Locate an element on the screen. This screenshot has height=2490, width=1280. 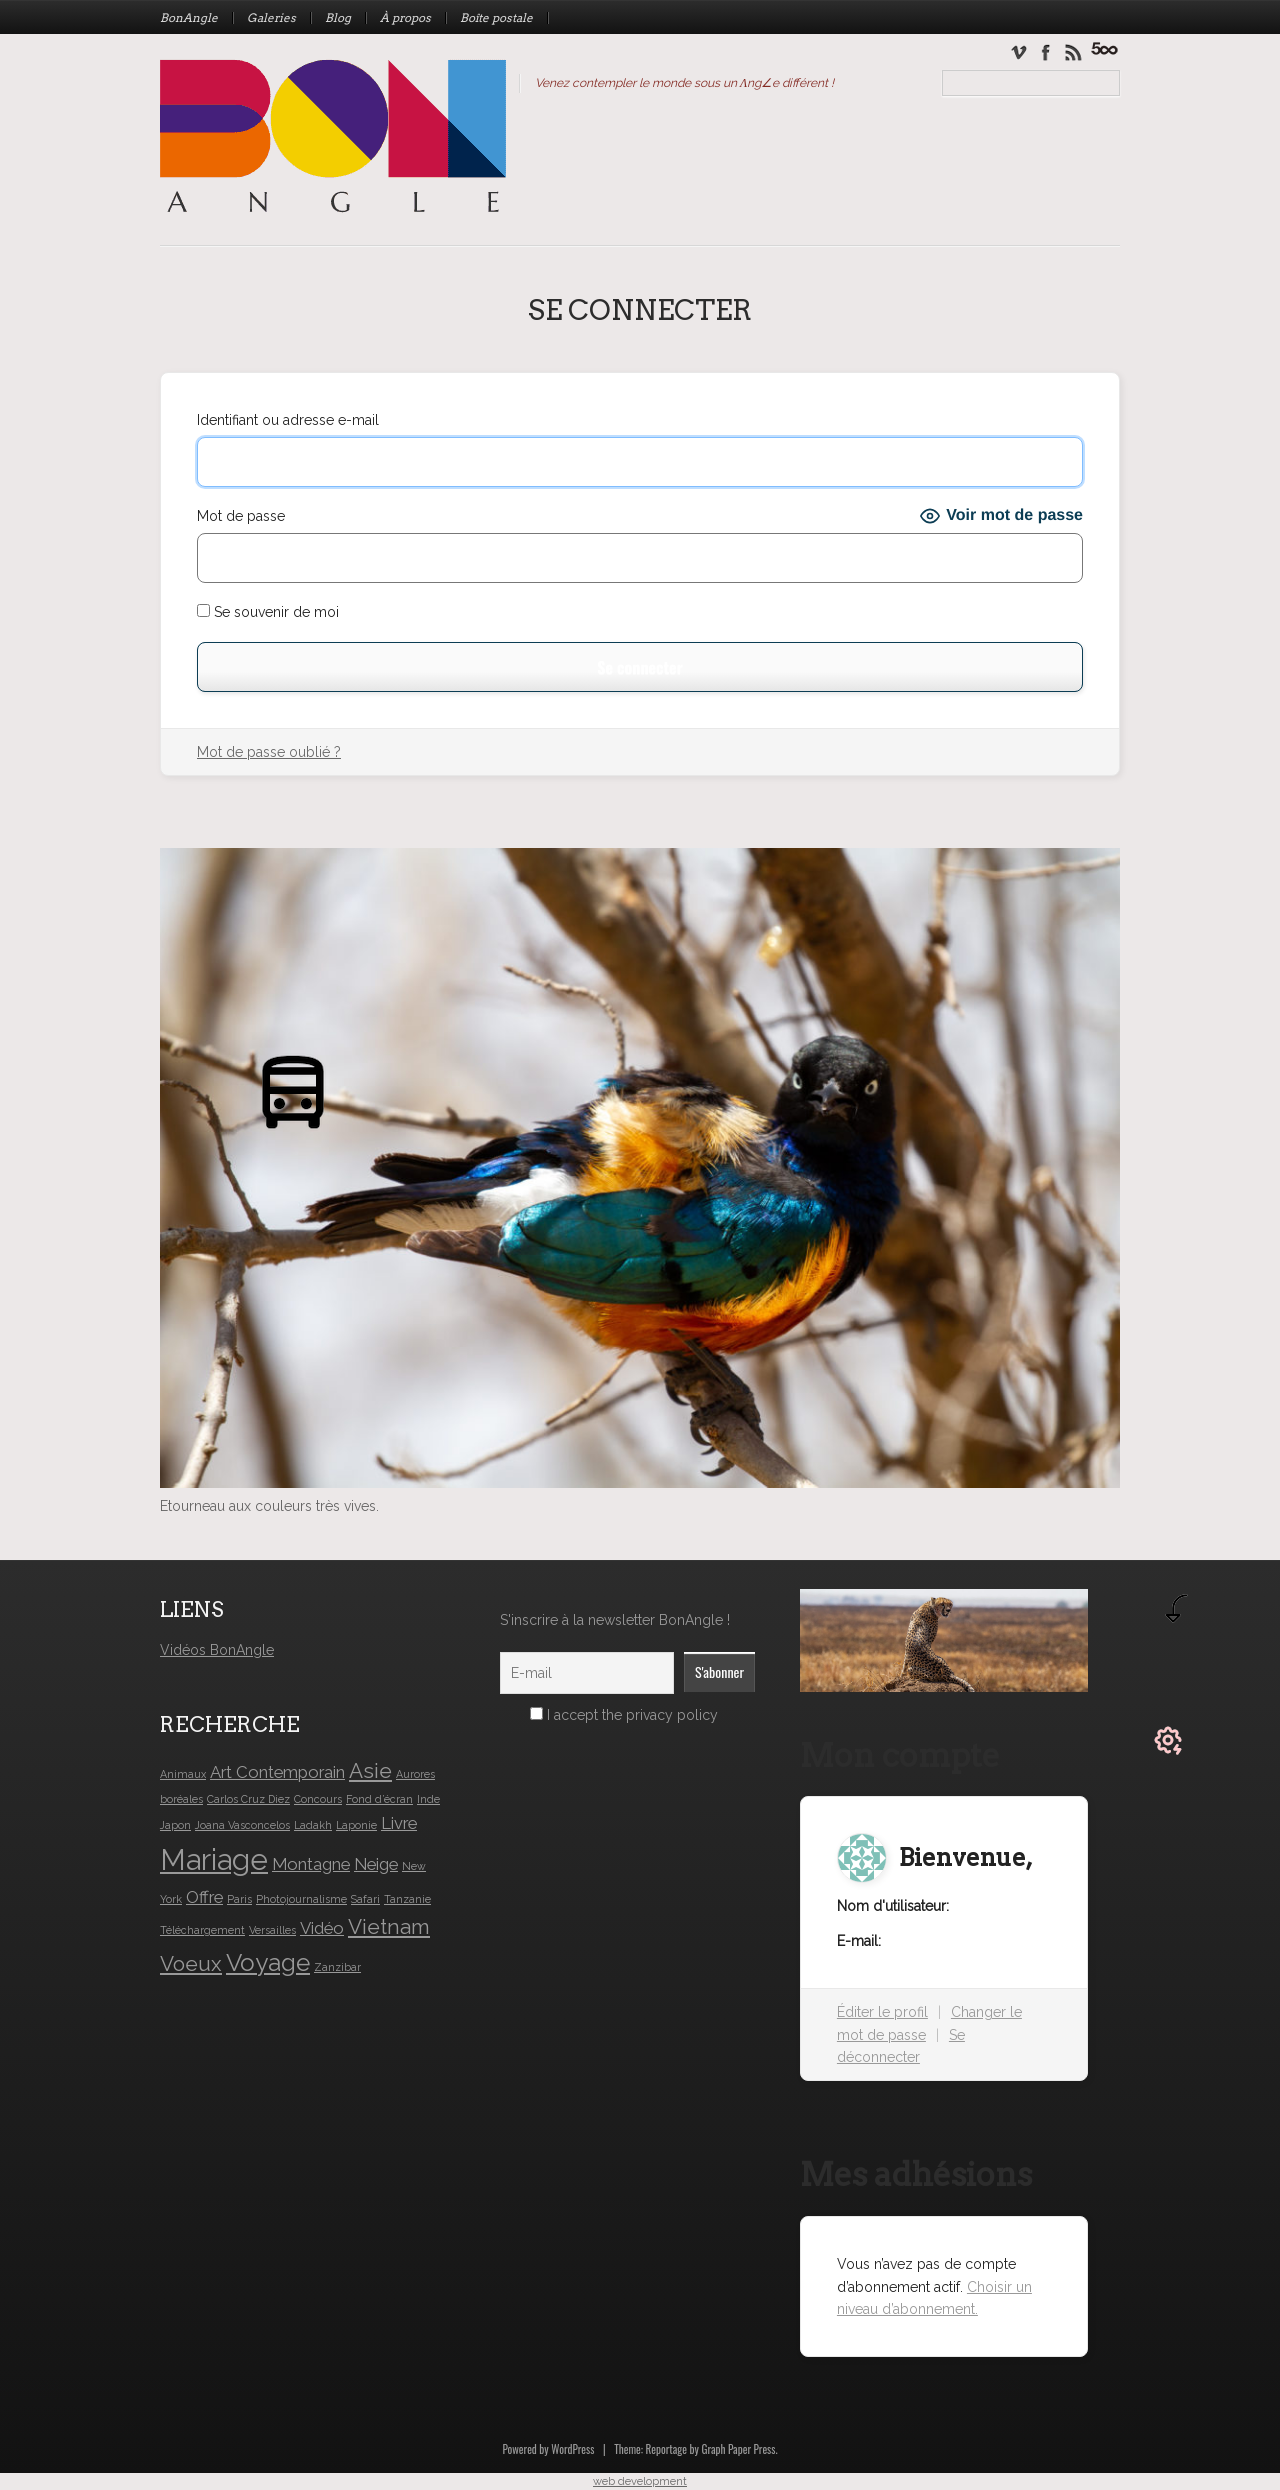
go back and down in navigation is located at coordinates (1176, 1608).